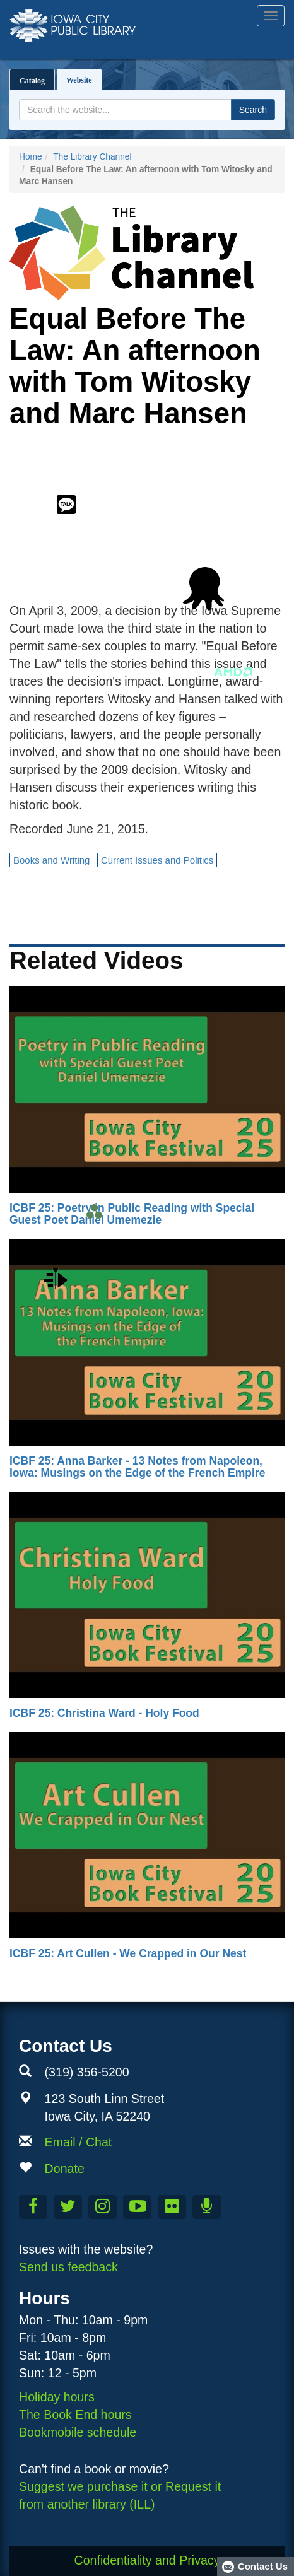 Image resolution: width=294 pixels, height=2576 pixels. Describe the element at coordinates (203, 588) in the screenshot. I see `Octopus Deploy logo` at that location.